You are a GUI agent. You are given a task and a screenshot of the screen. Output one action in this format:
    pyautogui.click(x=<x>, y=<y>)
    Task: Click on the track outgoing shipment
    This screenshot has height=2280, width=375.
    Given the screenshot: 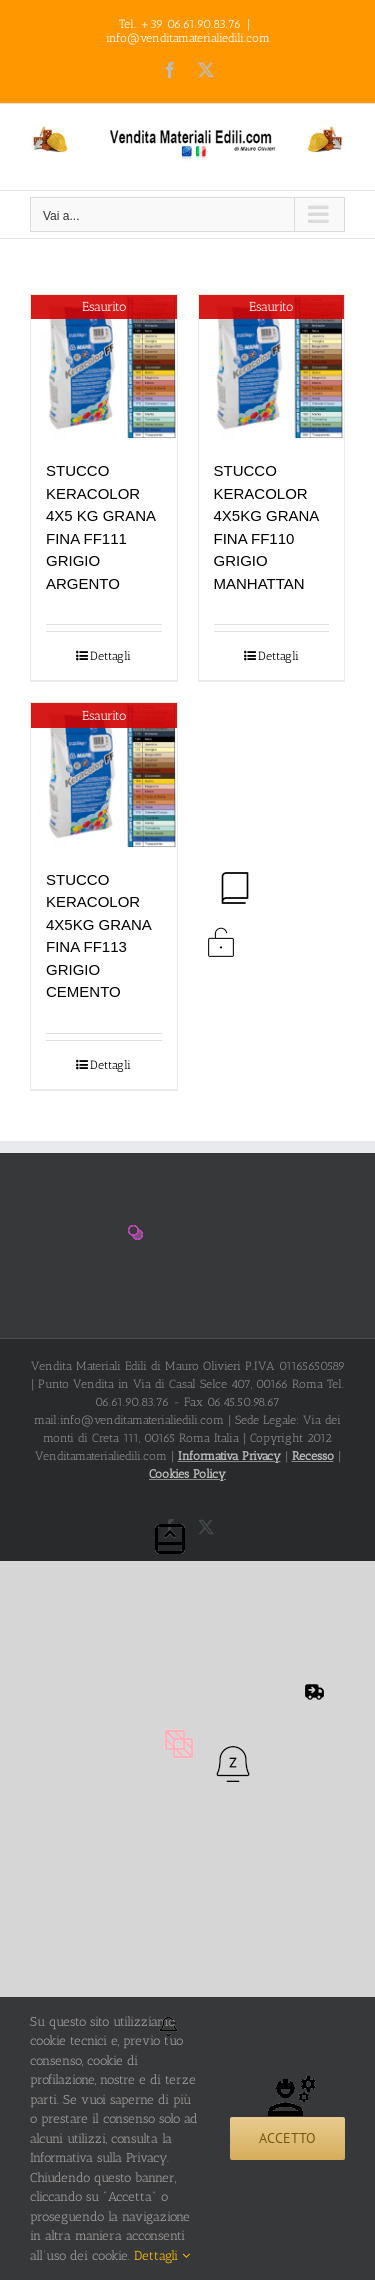 What is the action you would take?
    pyautogui.click(x=314, y=1691)
    